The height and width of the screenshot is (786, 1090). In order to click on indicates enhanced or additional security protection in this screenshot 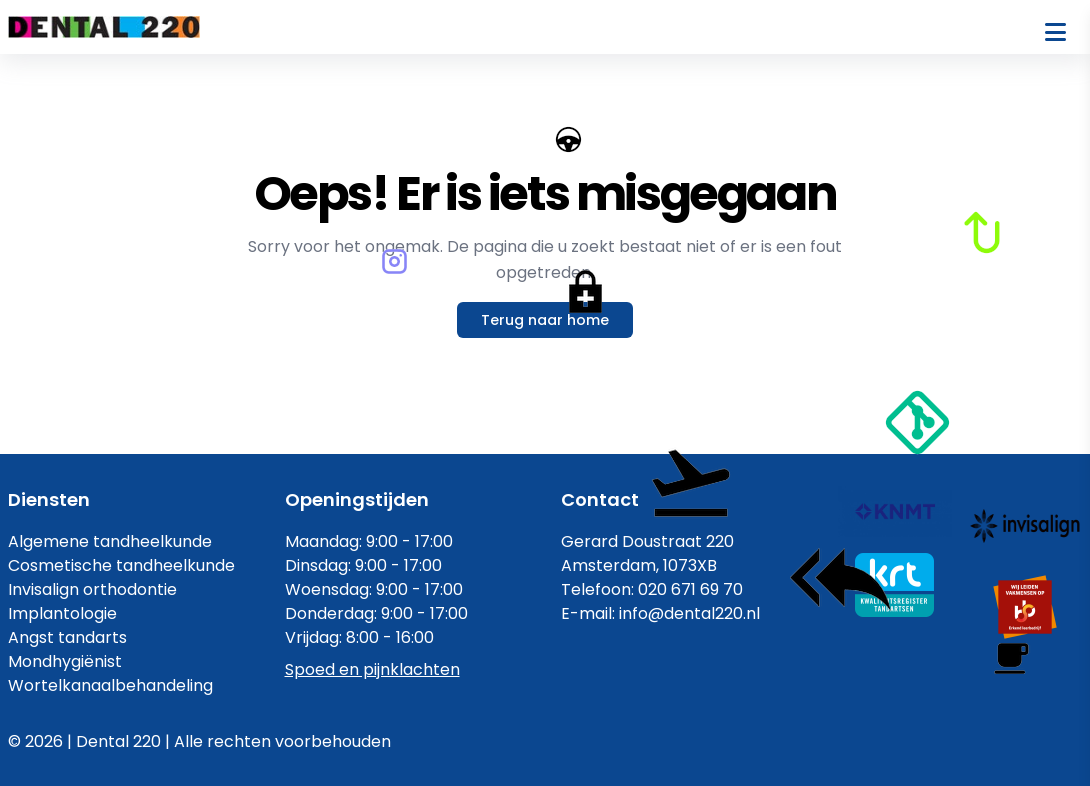, I will do `click(585, 292)`.